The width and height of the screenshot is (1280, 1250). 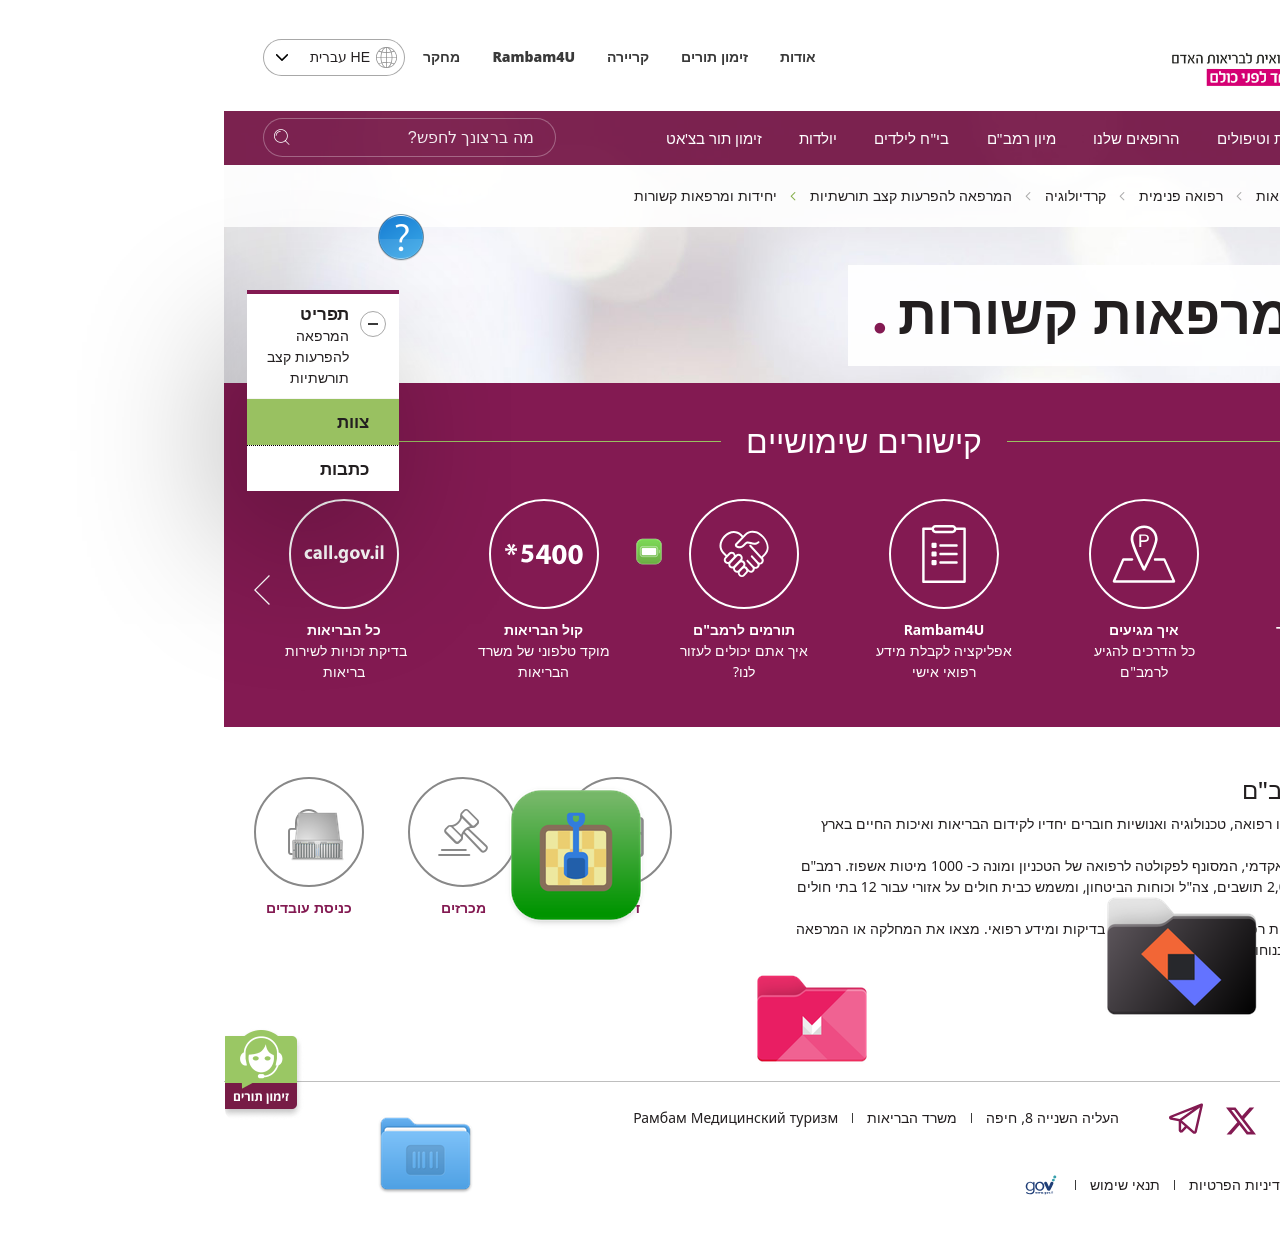 What do you see at coordinates (576, 855) in the screenshot?
I see `open sandbox development environment` at bounding box center [576, 855].